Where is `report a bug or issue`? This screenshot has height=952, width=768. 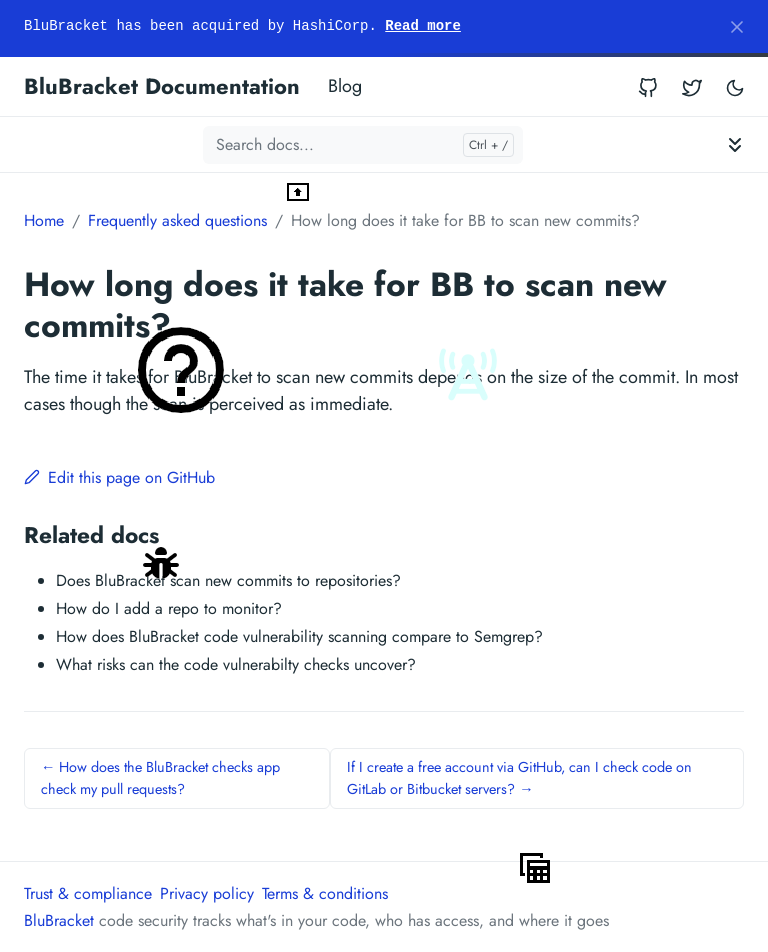
report a bug or issue is located at coordinates (161, 563).